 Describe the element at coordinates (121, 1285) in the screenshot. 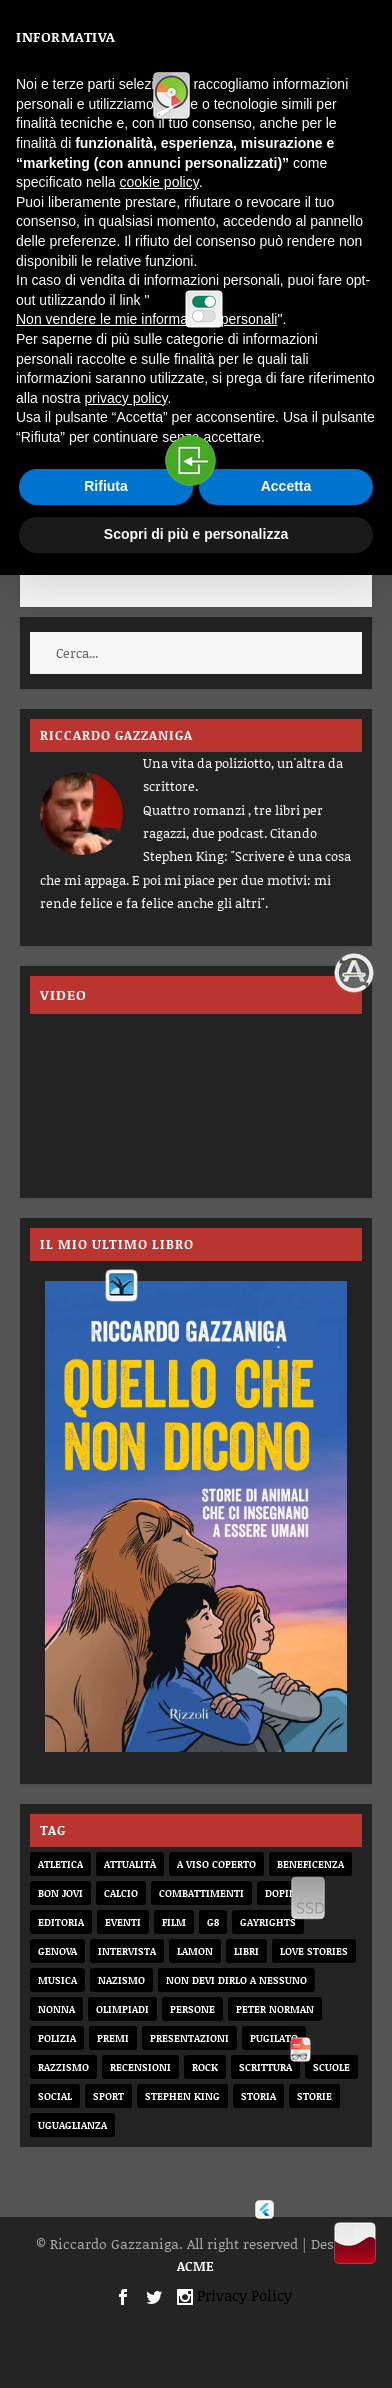

I see `open shotwell photo manager` at that location.